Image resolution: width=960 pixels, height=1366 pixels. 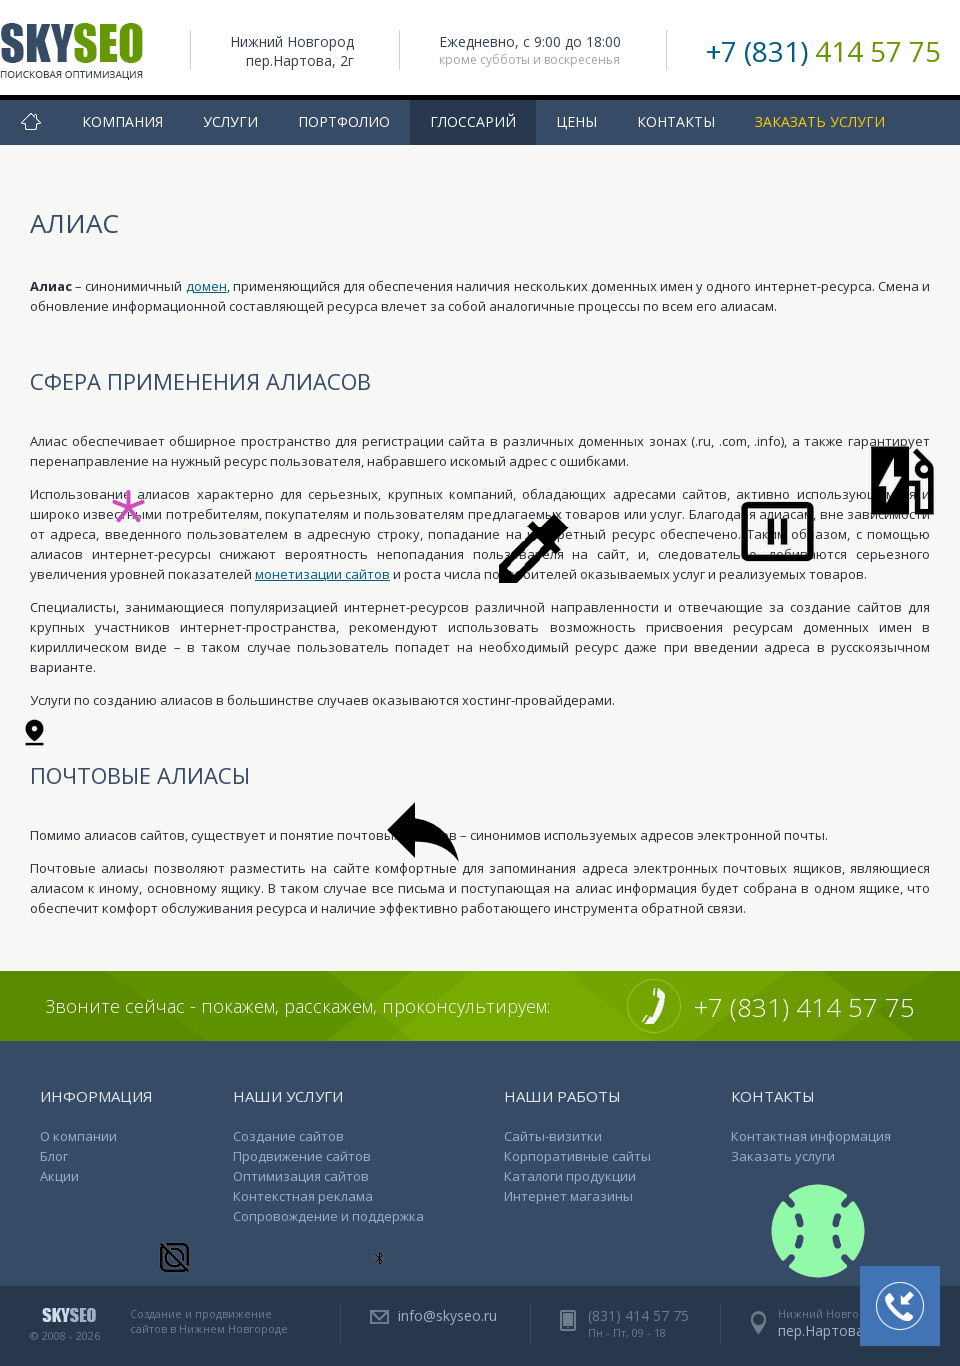 What do you see at coordinates (423, 830) in the screenshot?
I see `reply to a message or comment` at bounding box center [423, 830].